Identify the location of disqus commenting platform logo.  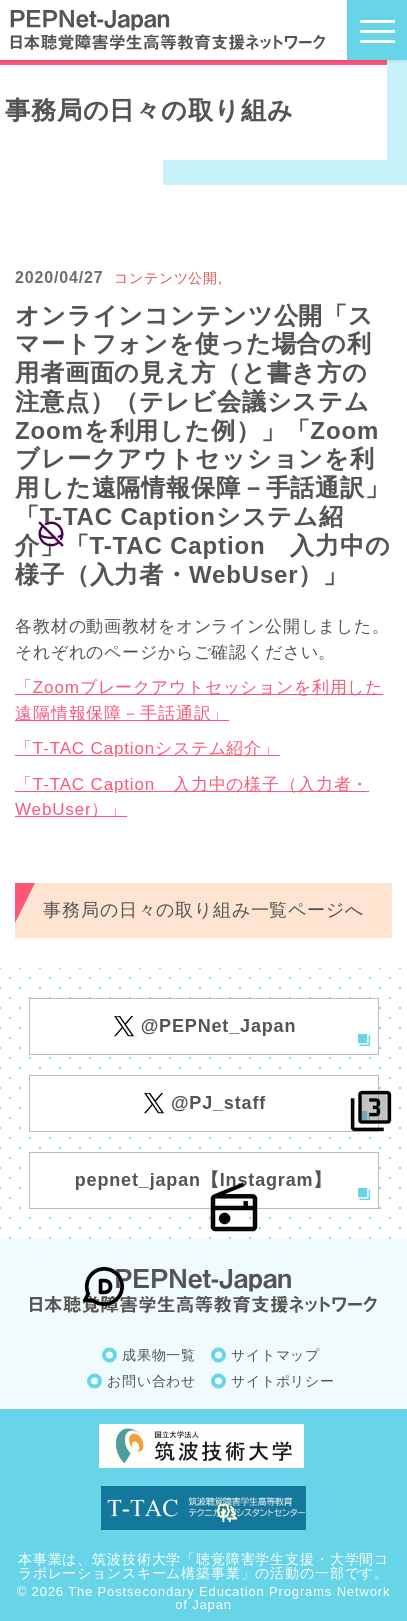
(104, 1286).